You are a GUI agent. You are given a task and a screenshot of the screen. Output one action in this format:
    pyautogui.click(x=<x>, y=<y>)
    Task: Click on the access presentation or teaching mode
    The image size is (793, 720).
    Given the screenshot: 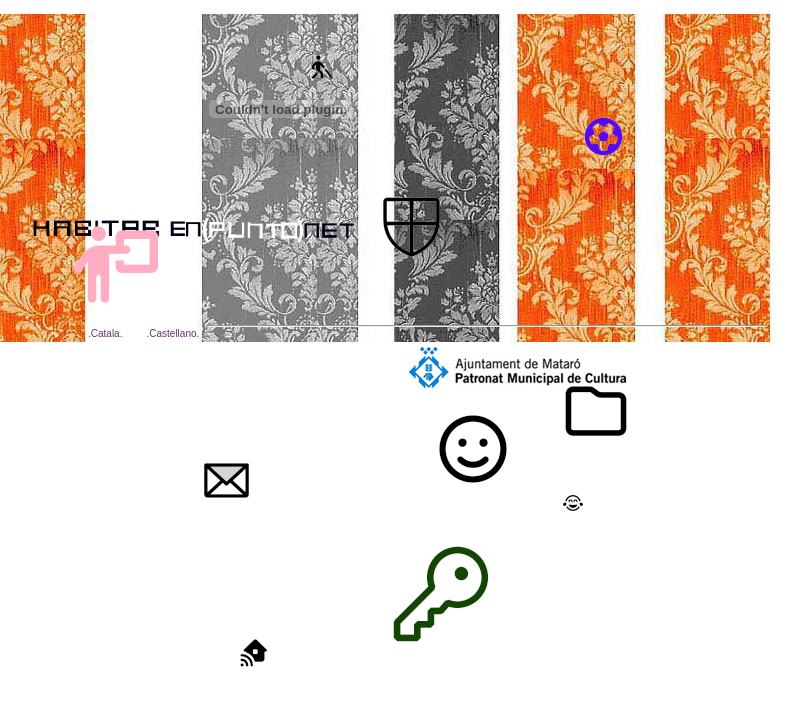 What is the action you would take?
    pyautogui.click(x=115, y=264)
    